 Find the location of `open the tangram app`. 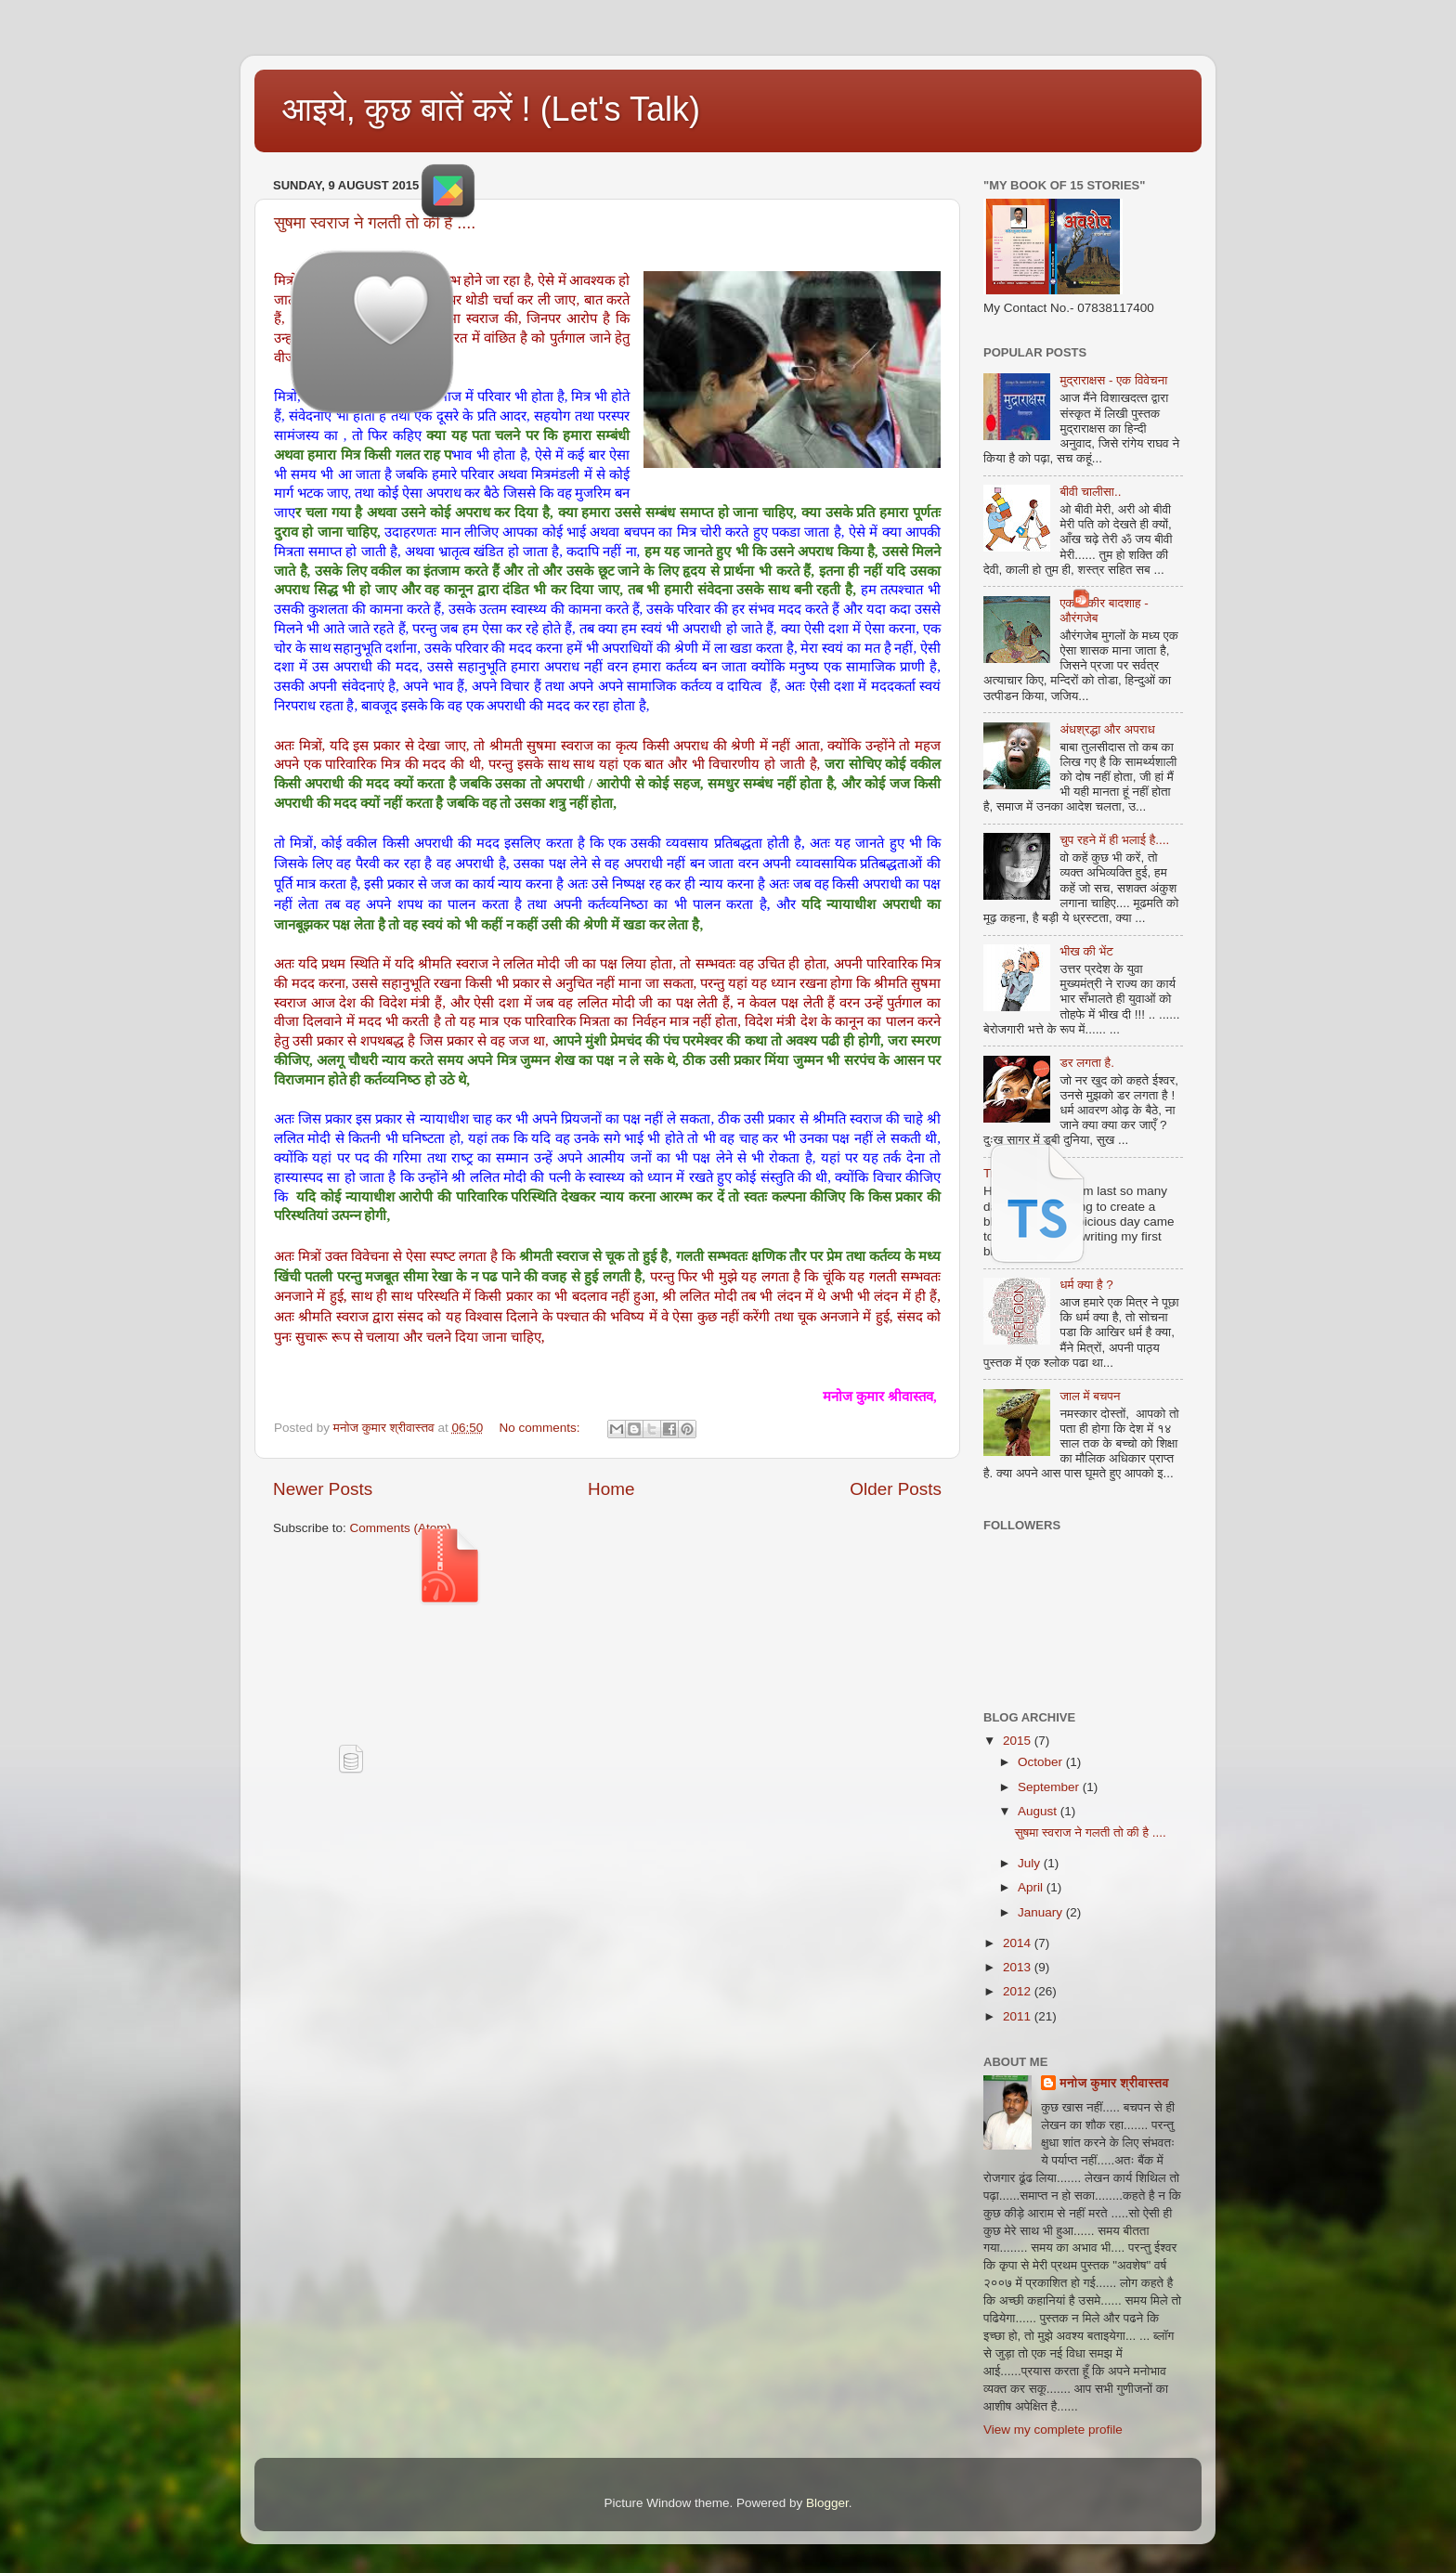

open the tangram app is located at coordinates (448, 190).